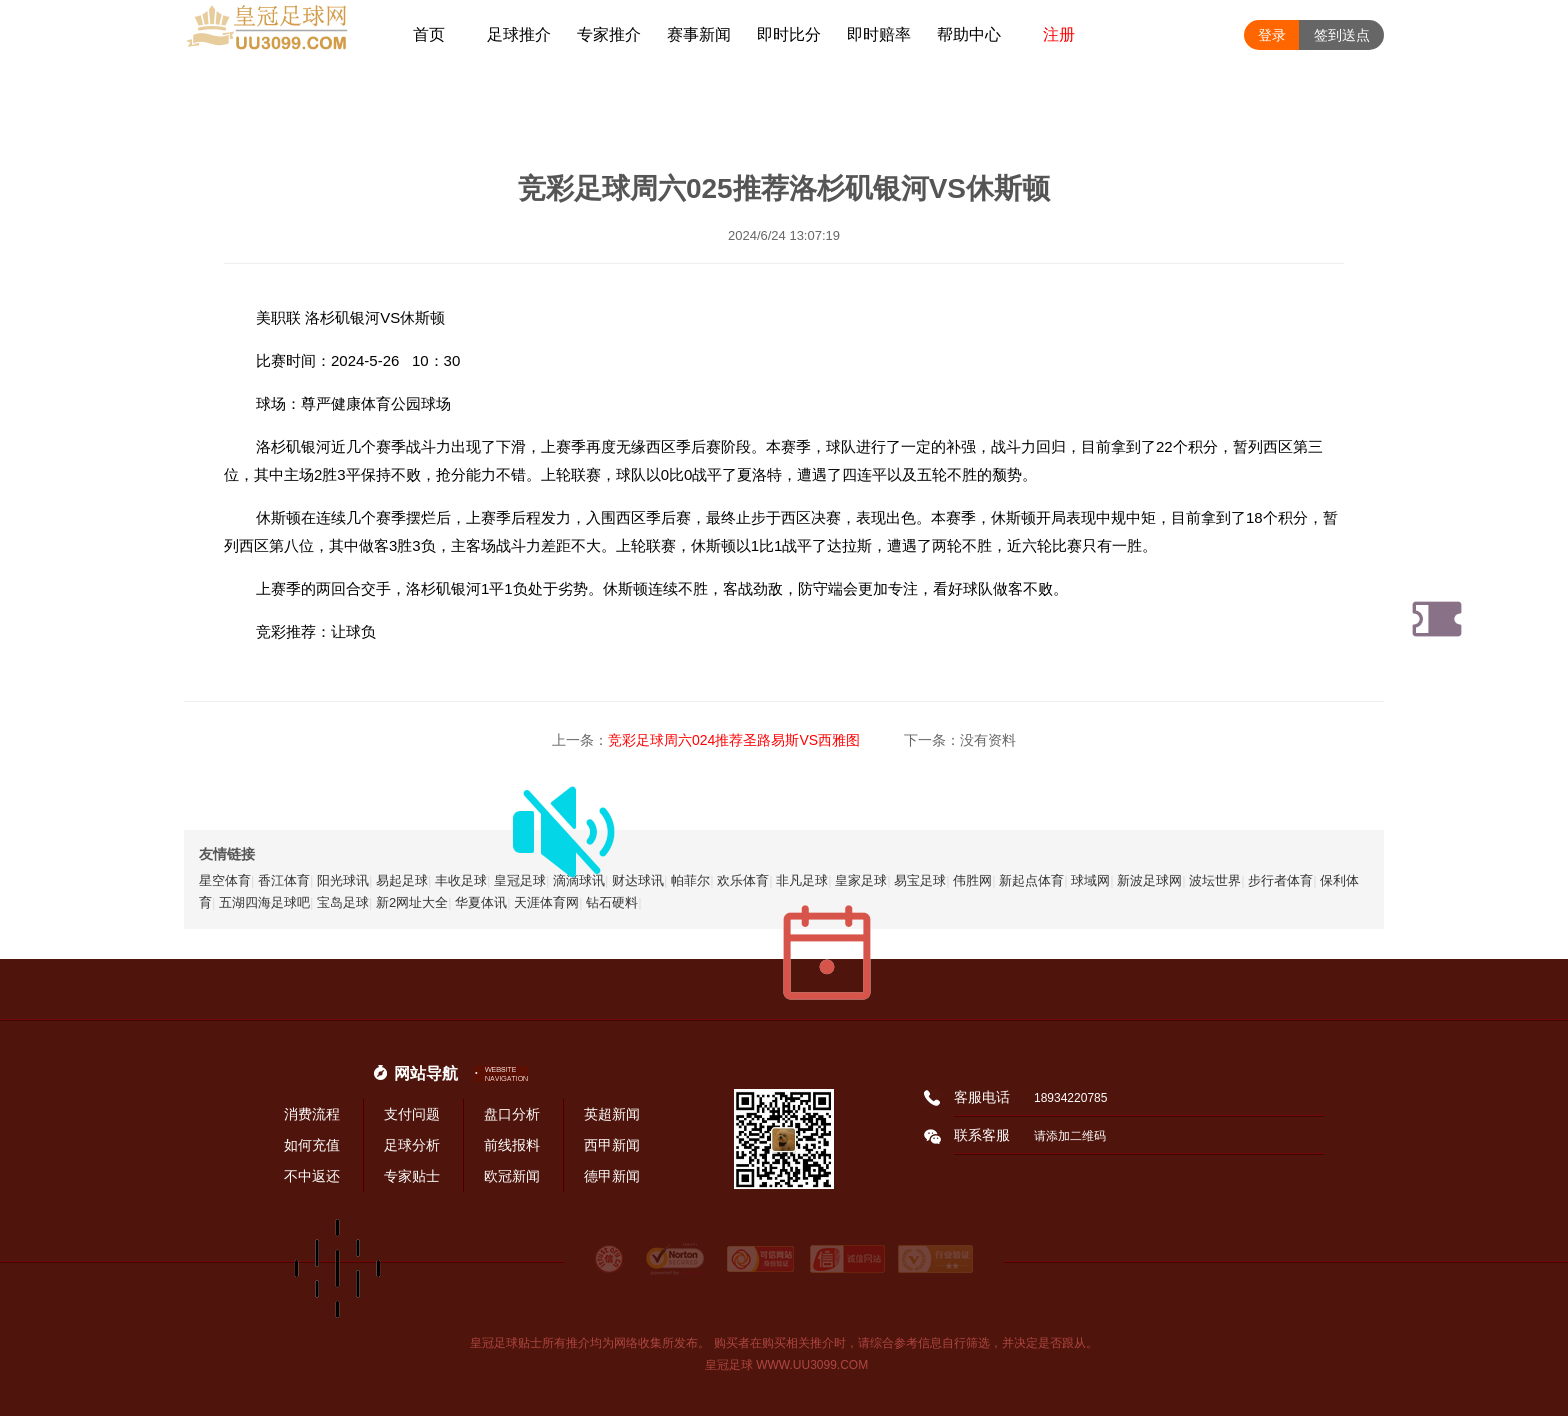 This screenshot has height=1416, width=1568. Describe the element at coordinates (827, 956) in the screenshot. I see `indicates a calendar event or reminder` at that location.